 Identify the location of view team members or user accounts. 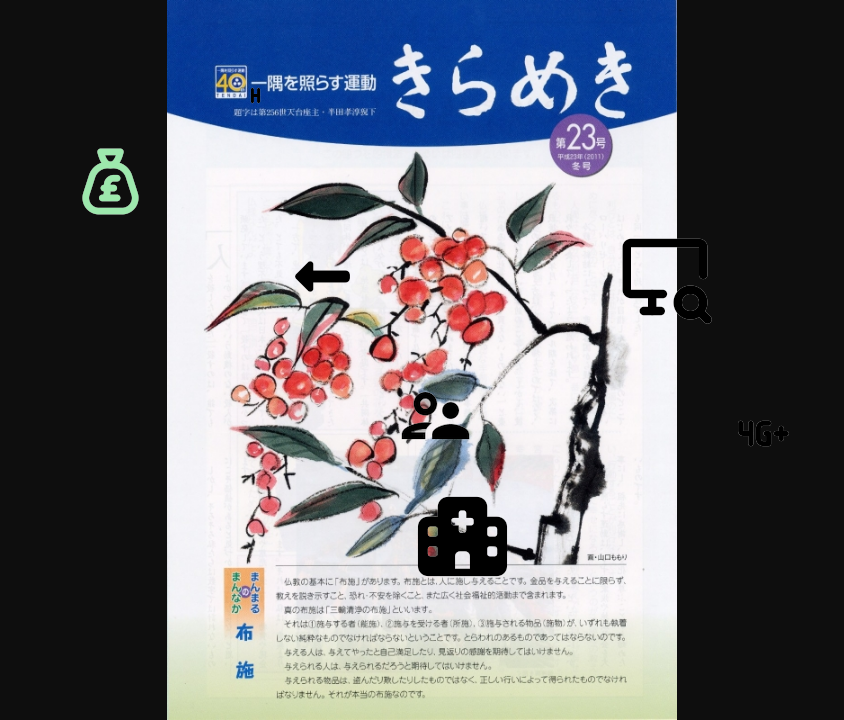
(435, 415).